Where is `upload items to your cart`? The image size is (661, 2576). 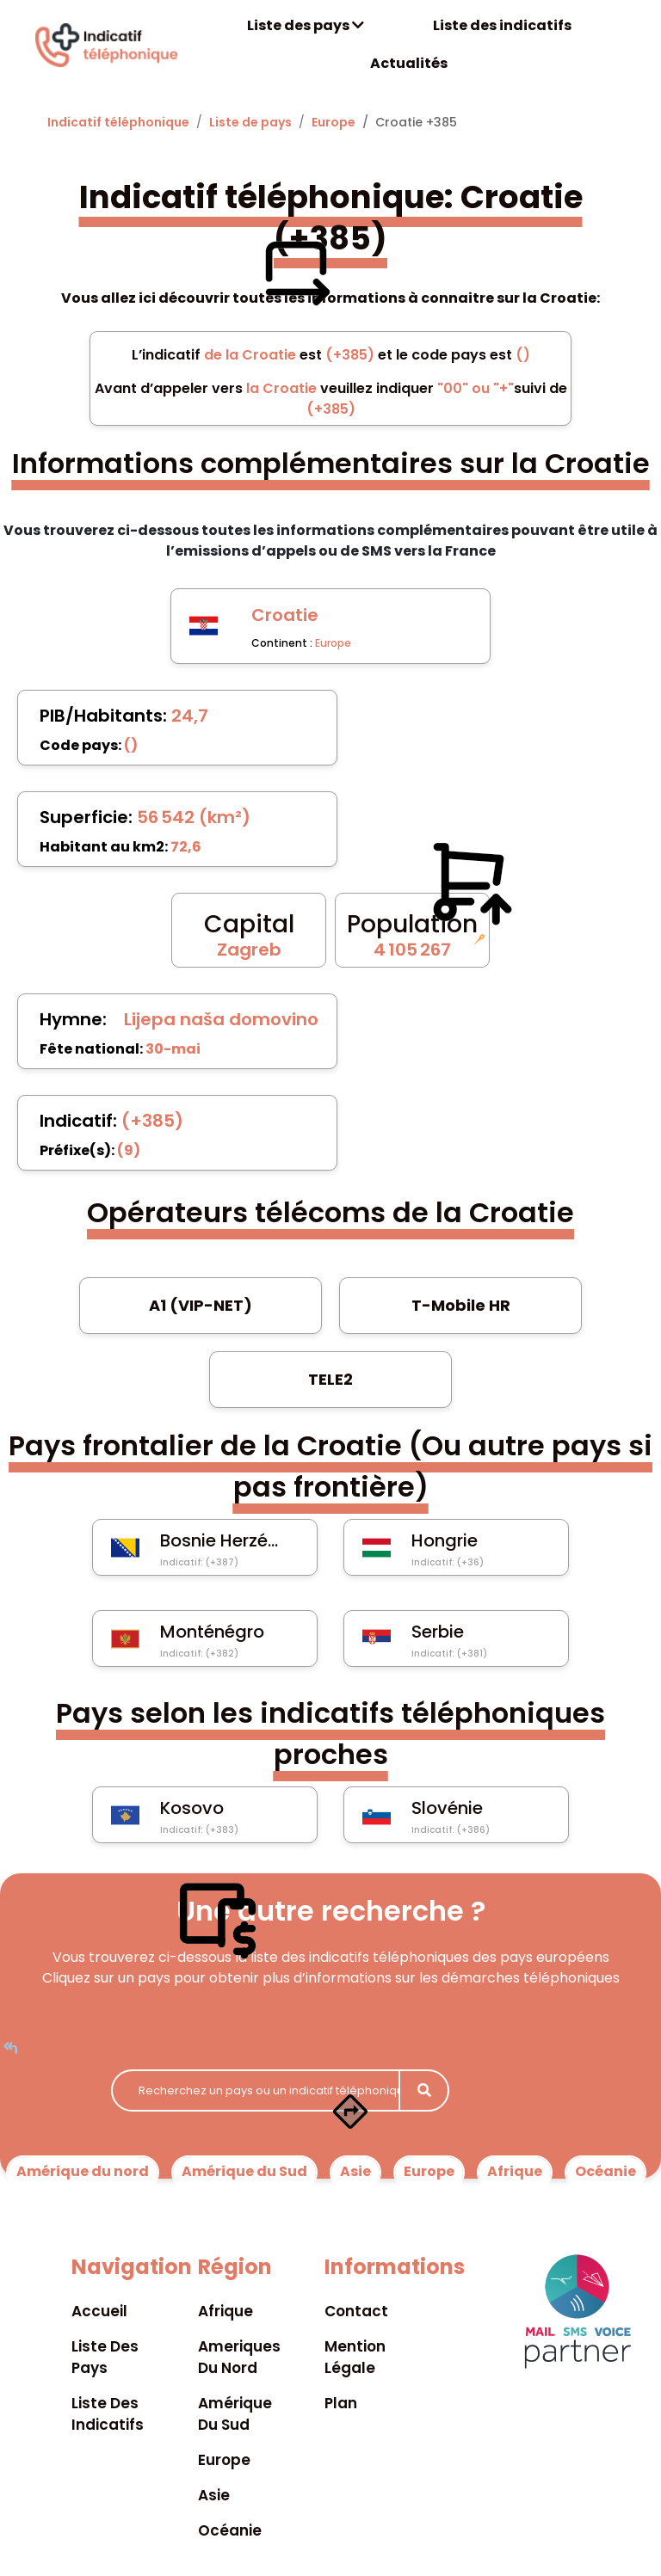
upload items to your cart is located at coordinates (468, 882).